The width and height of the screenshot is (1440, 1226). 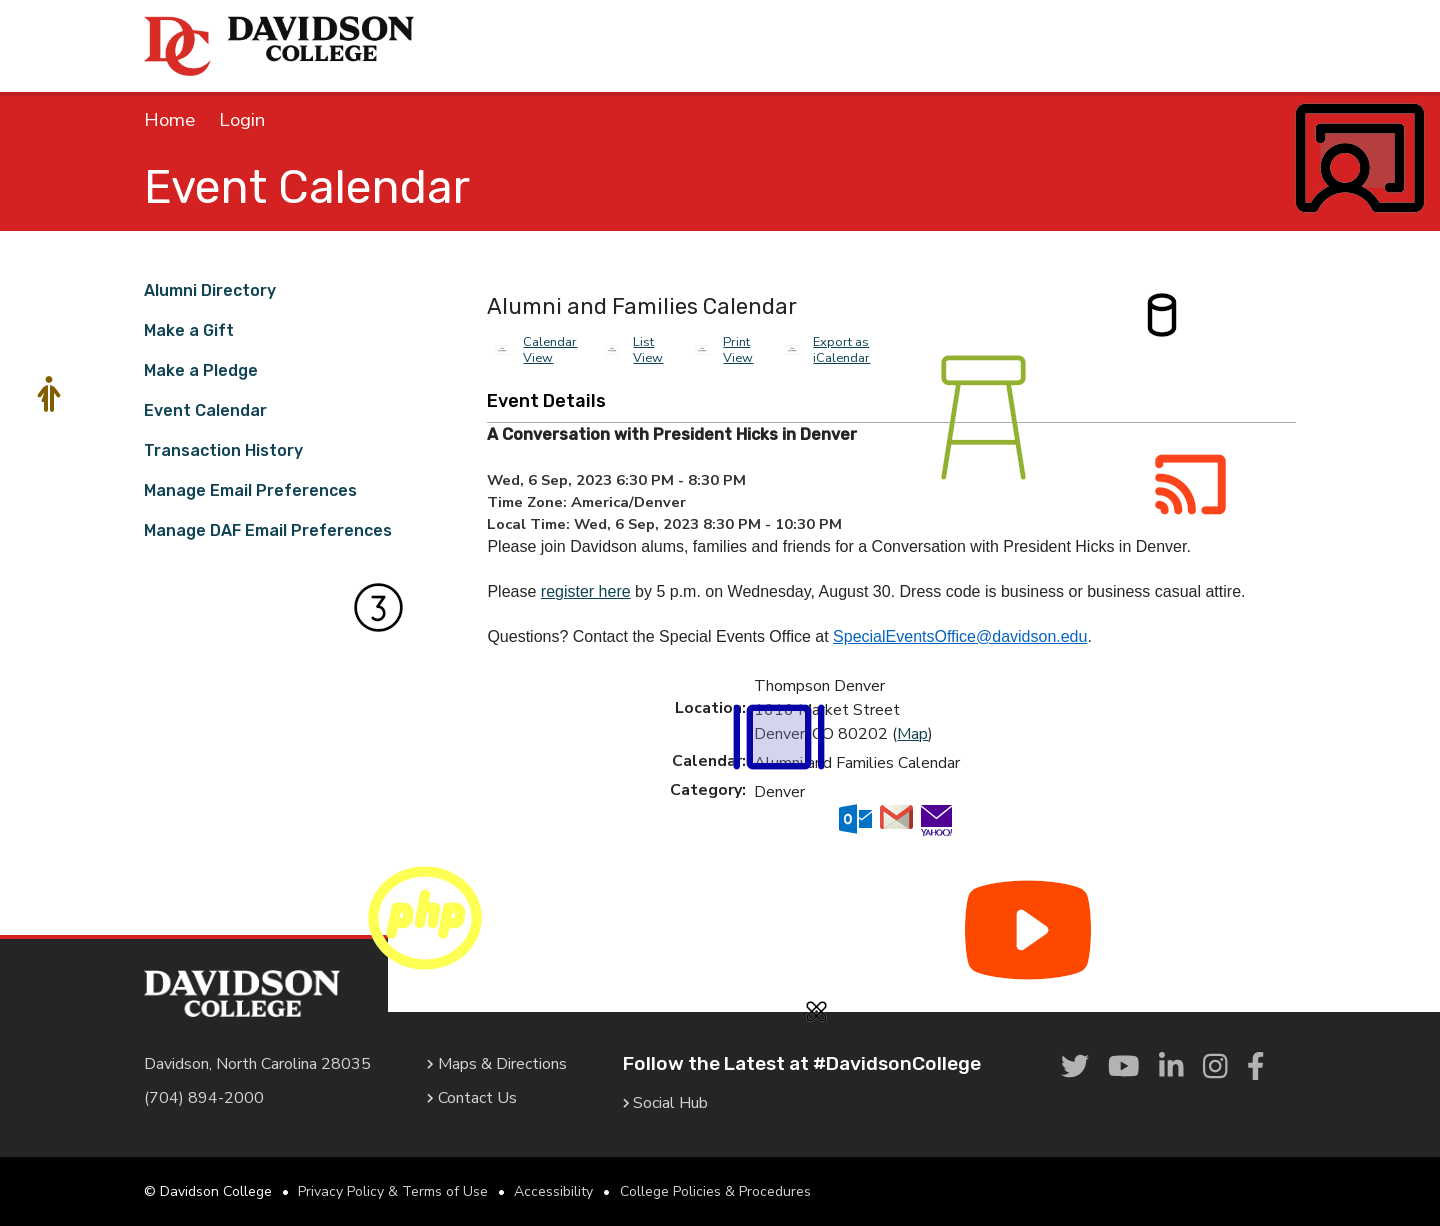 I want to click on step 3 in a multi-step process, so click(x=378, y=607).